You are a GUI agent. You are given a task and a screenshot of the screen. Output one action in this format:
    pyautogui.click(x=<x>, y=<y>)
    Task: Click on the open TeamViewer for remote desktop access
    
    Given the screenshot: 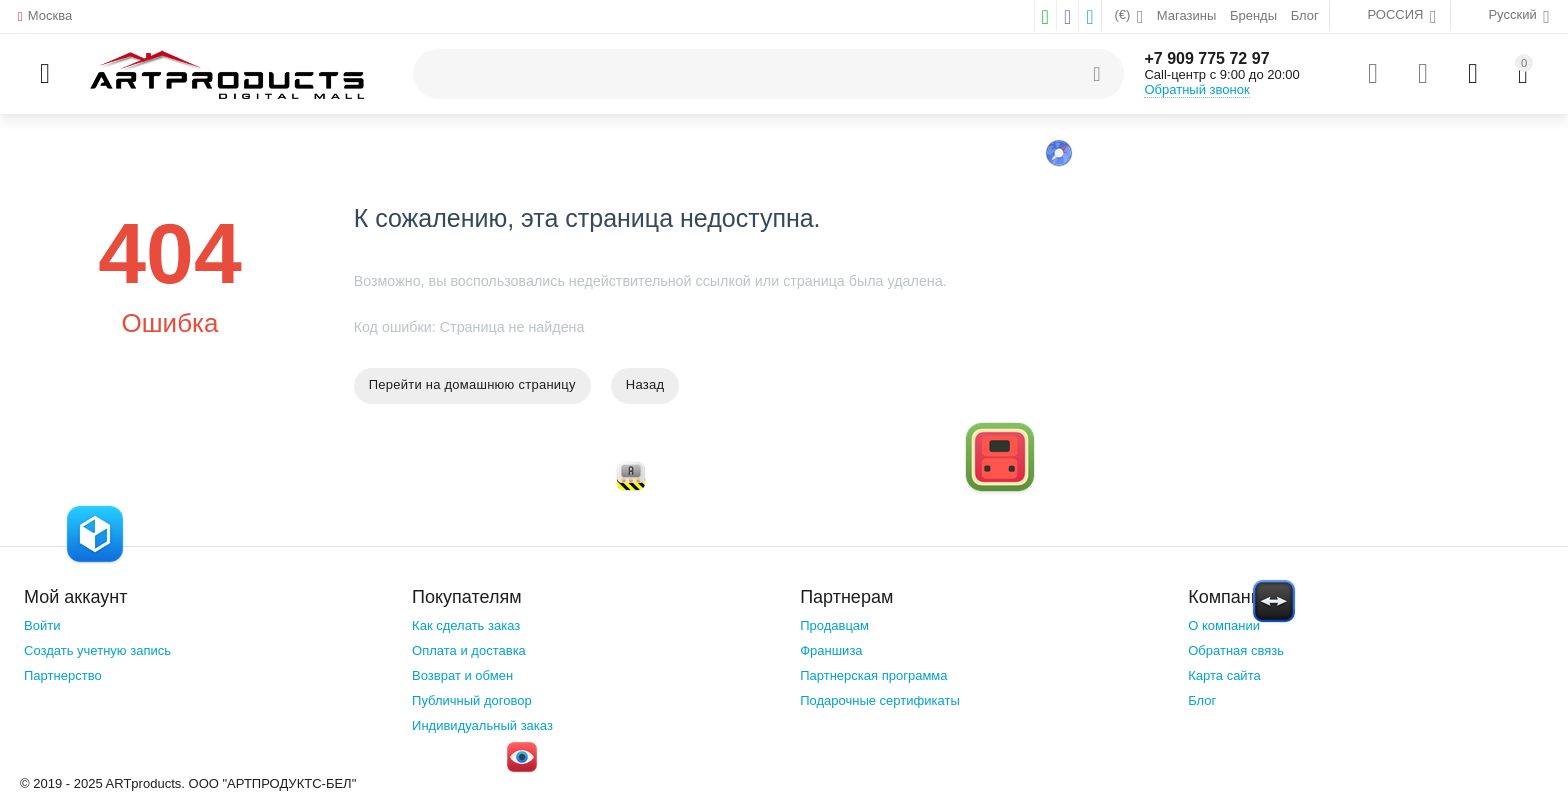 What is the action you would take?
    pyautogui.click(x=1274, y=601)
    